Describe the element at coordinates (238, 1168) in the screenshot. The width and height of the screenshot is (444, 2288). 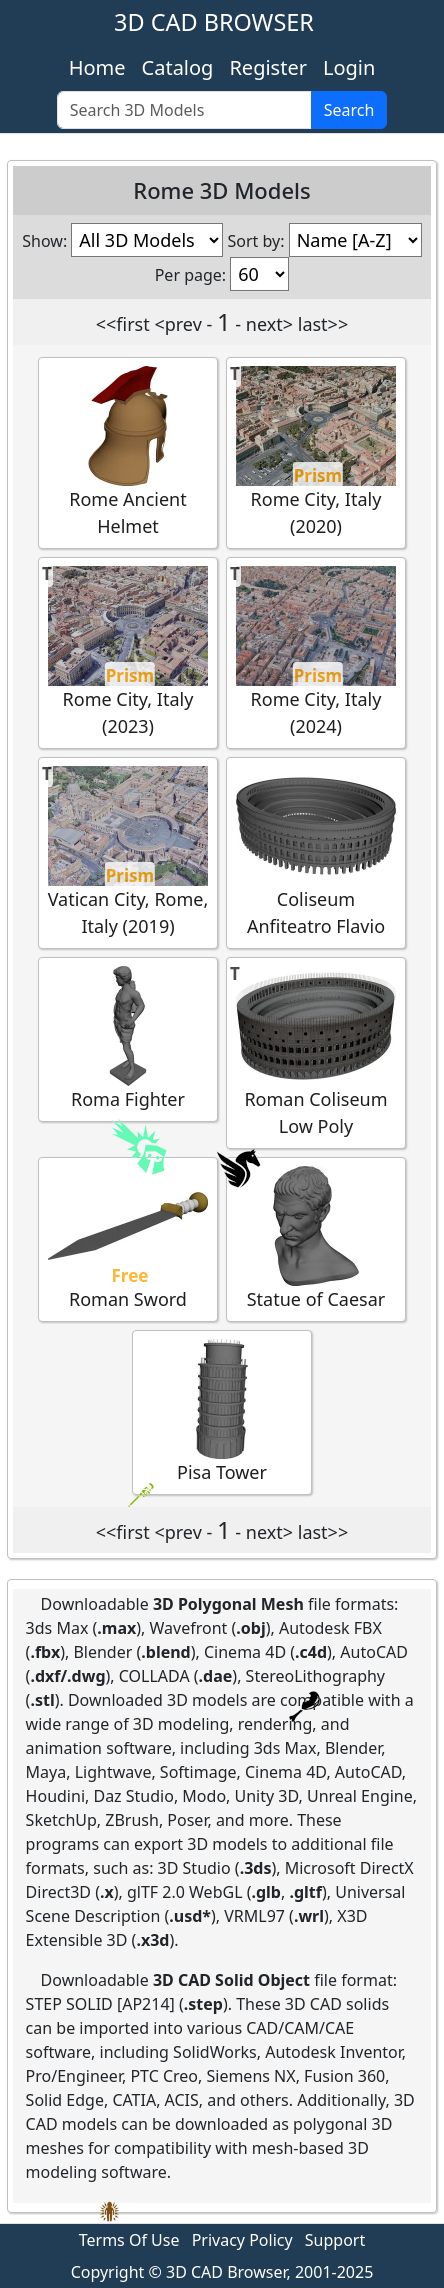
I see `mythical creature or fantasy game element` at that location.